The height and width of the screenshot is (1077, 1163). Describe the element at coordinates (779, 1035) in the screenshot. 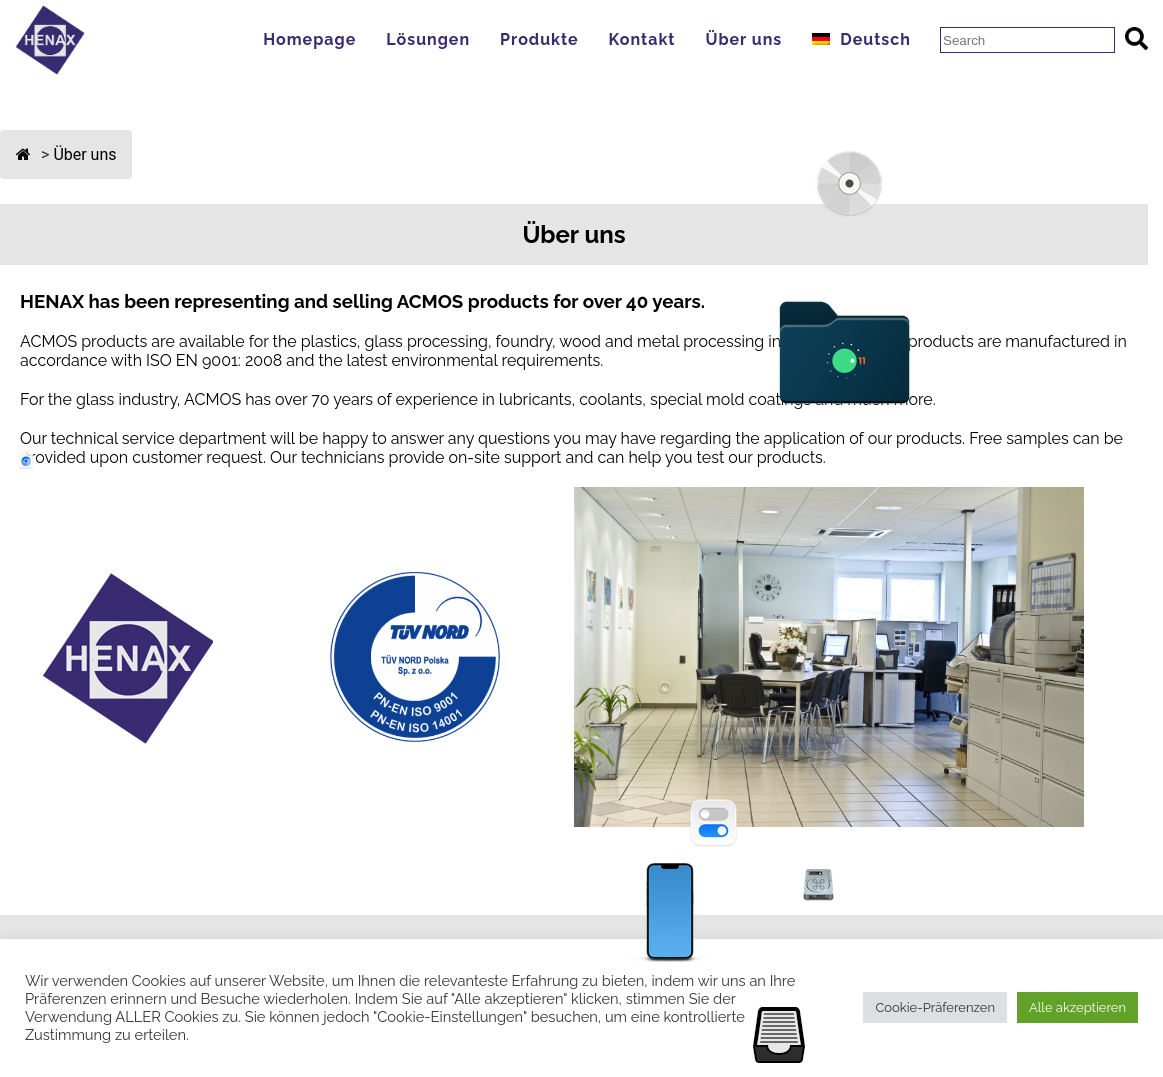

I see `view recently accessed files` at that location.